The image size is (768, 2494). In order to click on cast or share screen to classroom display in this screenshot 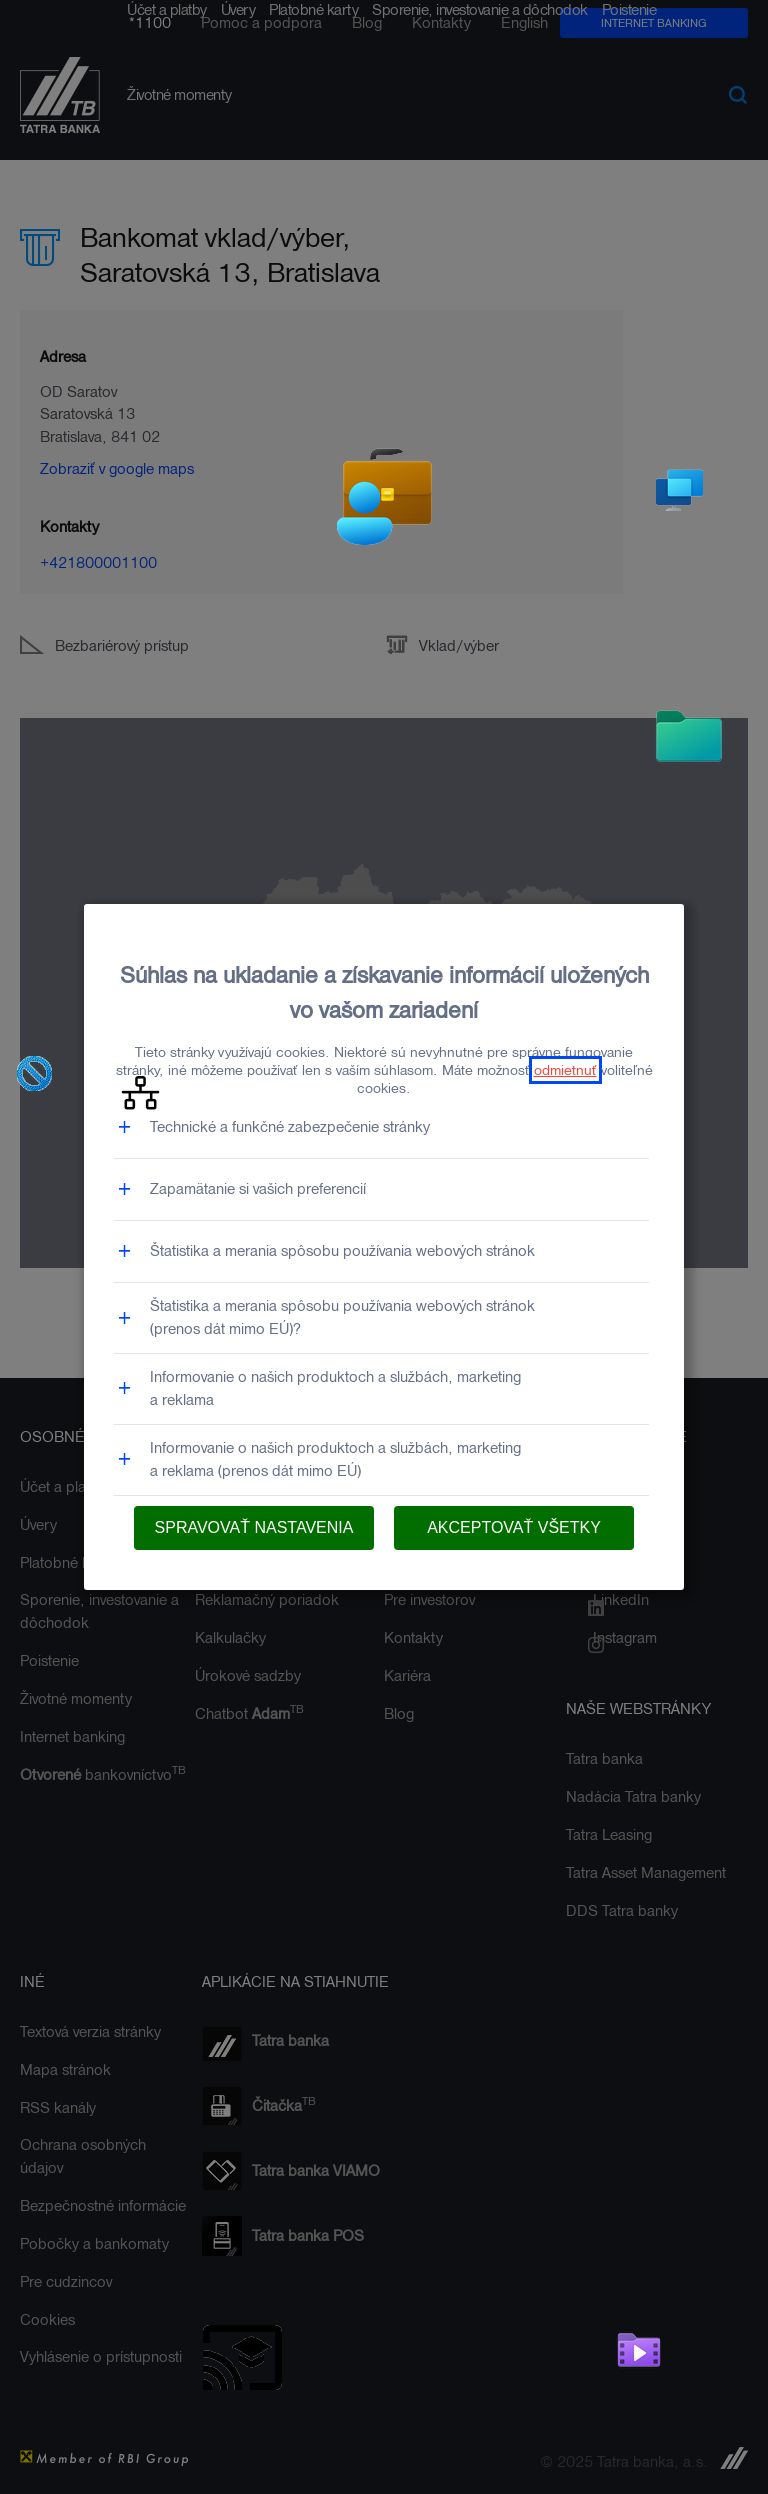, I will do `click(242, 2357)`.